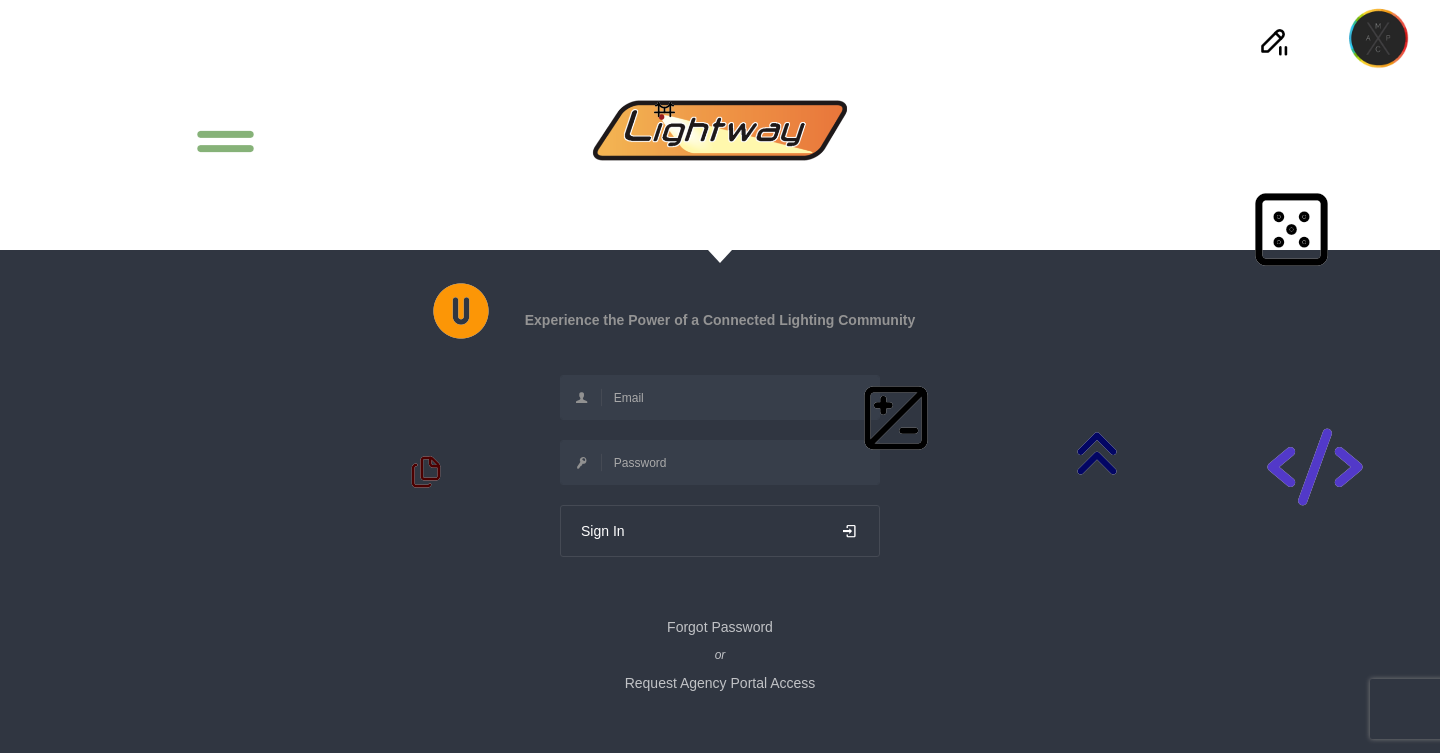 The width and height of the screenshot is (1440, 753). Describe the element at coordinates (426, 472) in the screenshot. I see `view multiple files or documents` at that location.